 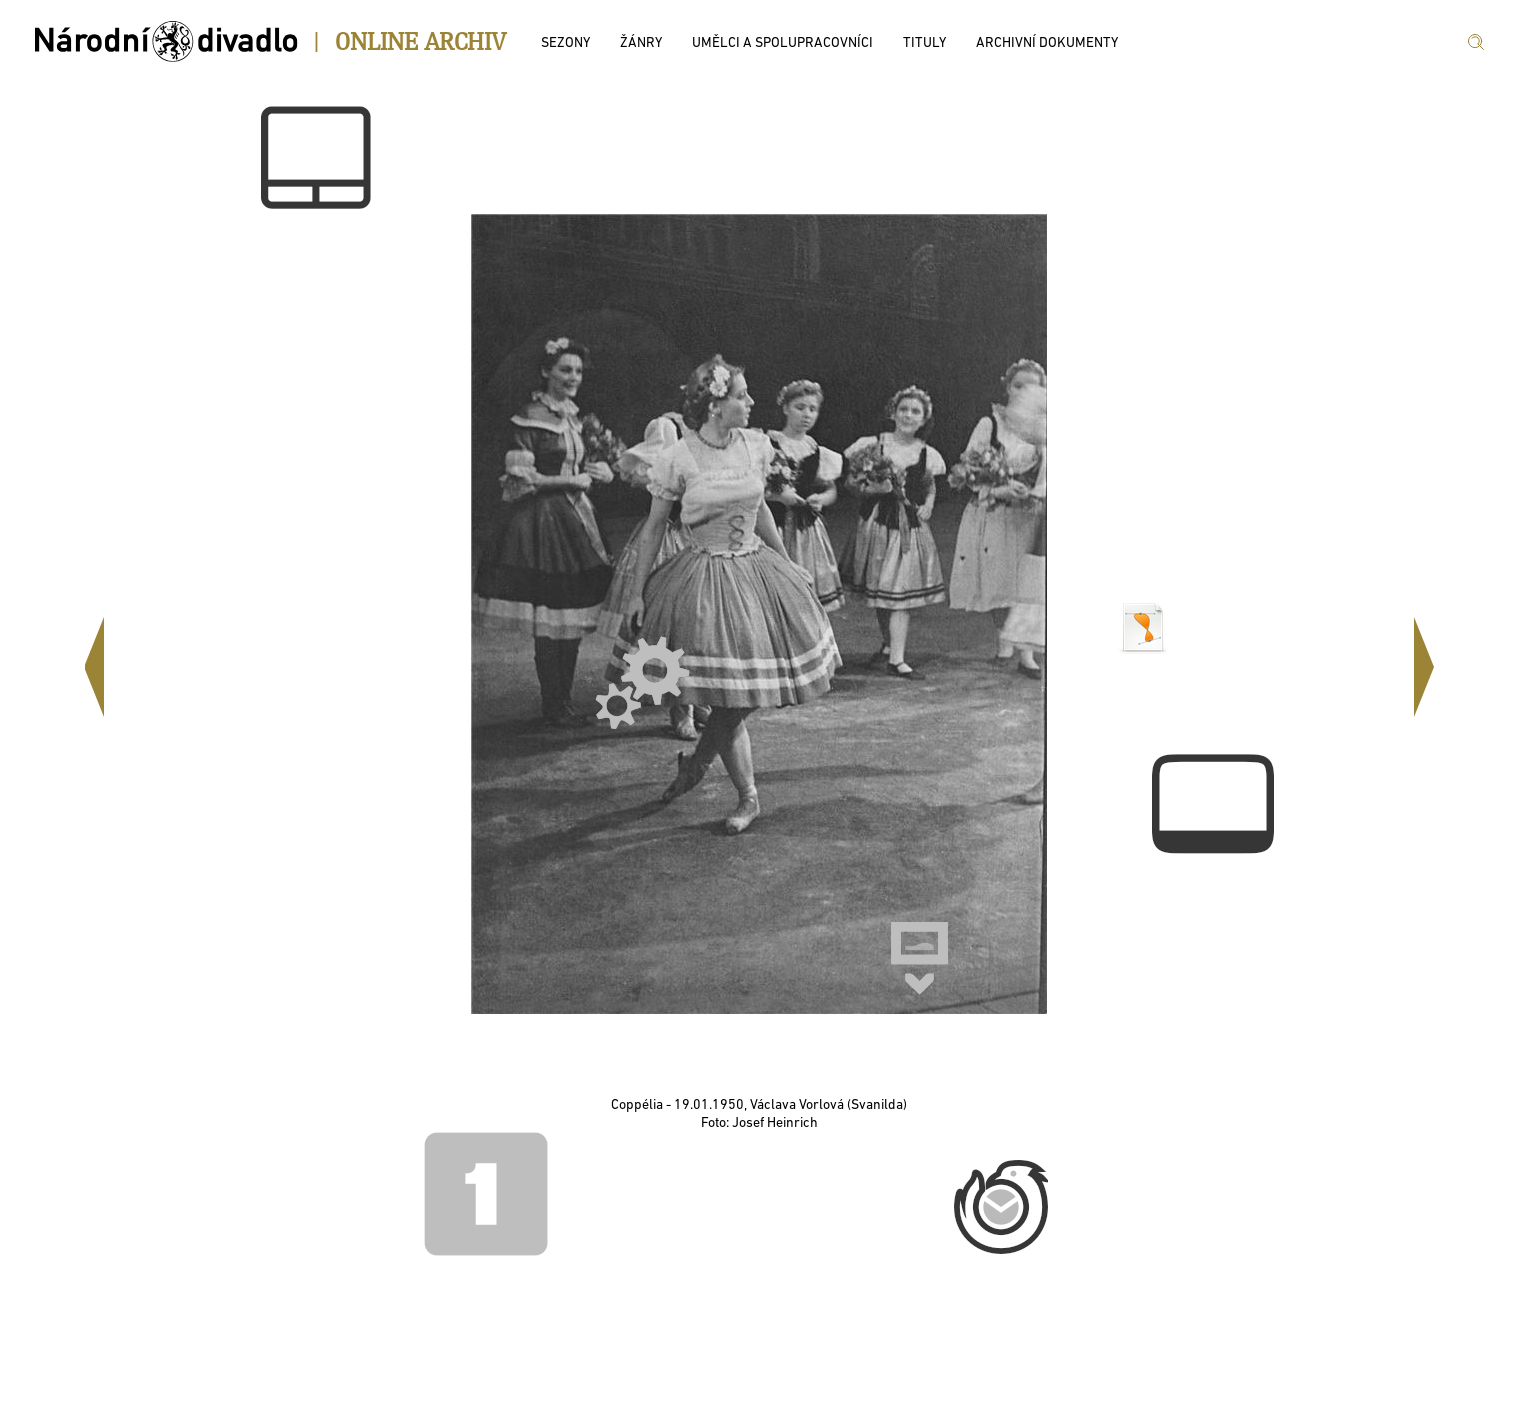 I want to click on reset zoom to 100% or original size, so click(x=486, y=1194).